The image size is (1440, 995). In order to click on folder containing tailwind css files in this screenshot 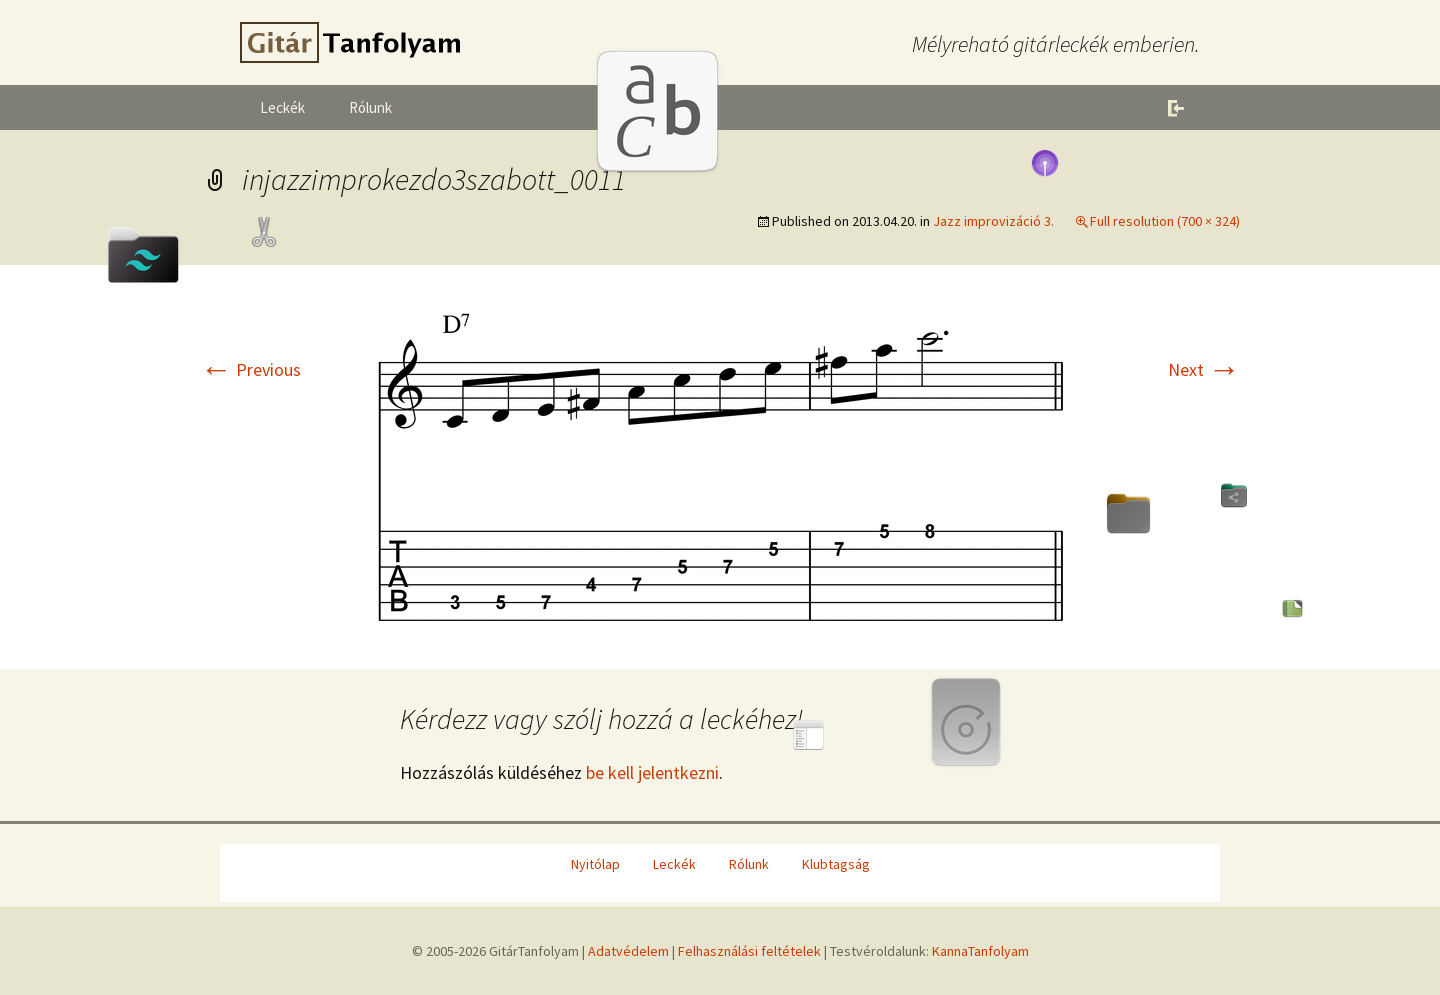, I will do `click(143, 257)`.